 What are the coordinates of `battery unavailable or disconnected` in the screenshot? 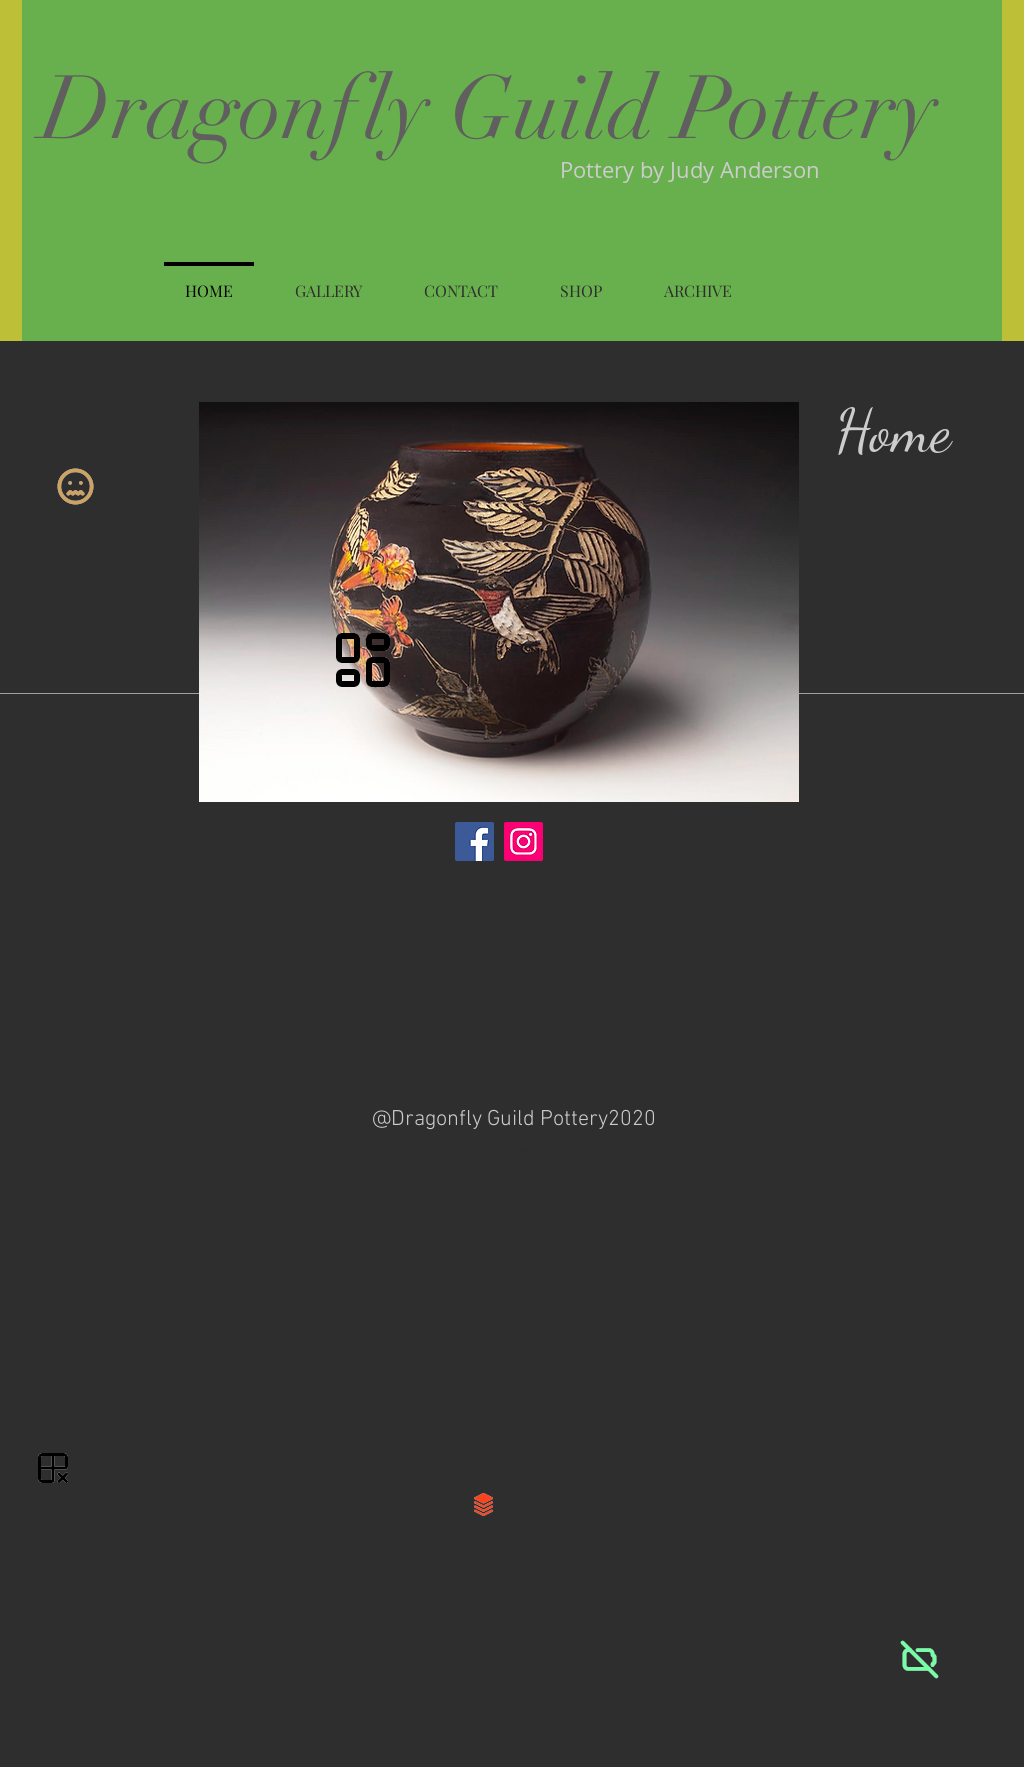 It's located at (919, 1659).